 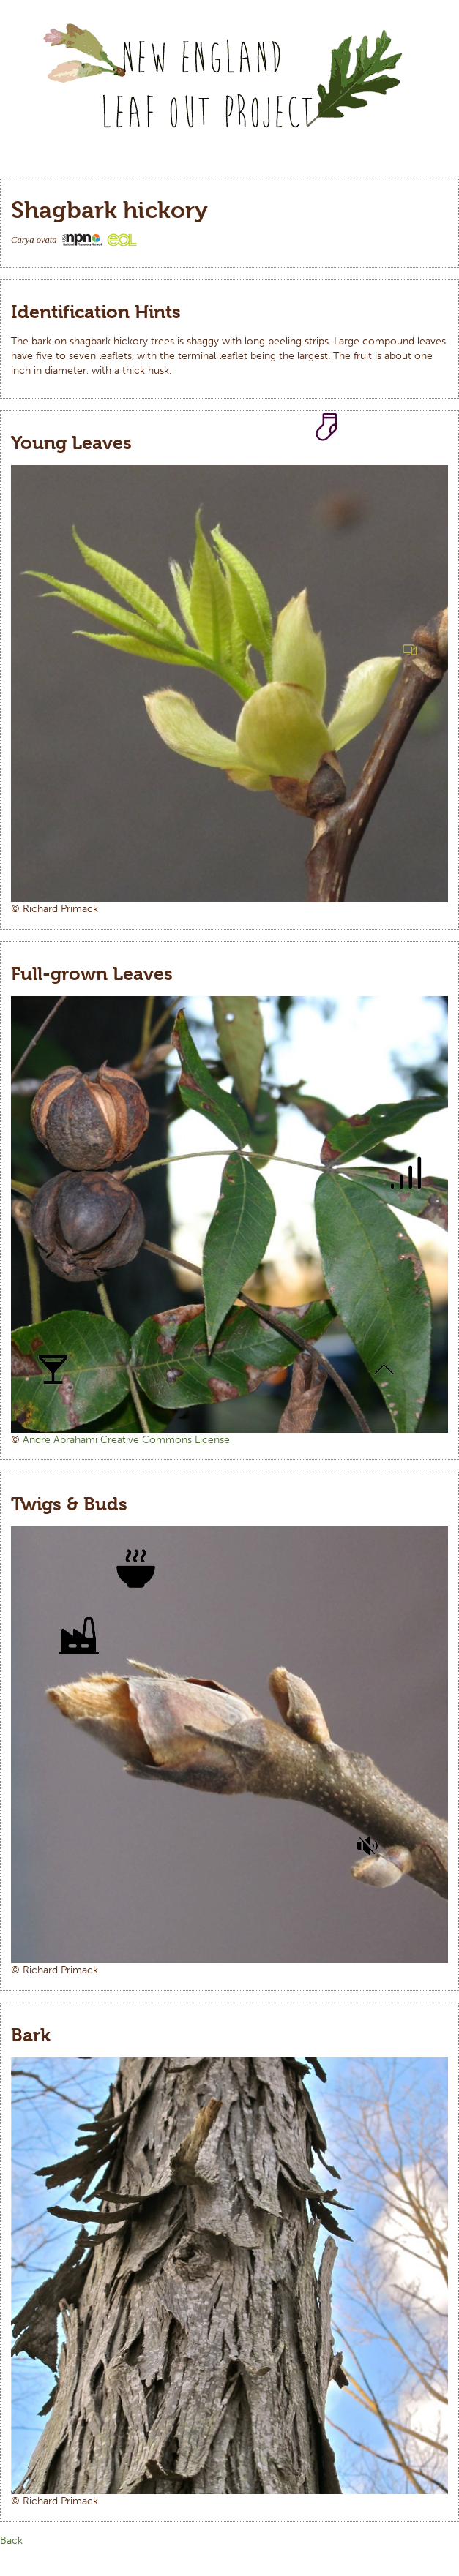 I want to click on find nearby bars or nightlife, so click(x=53, y=1369).